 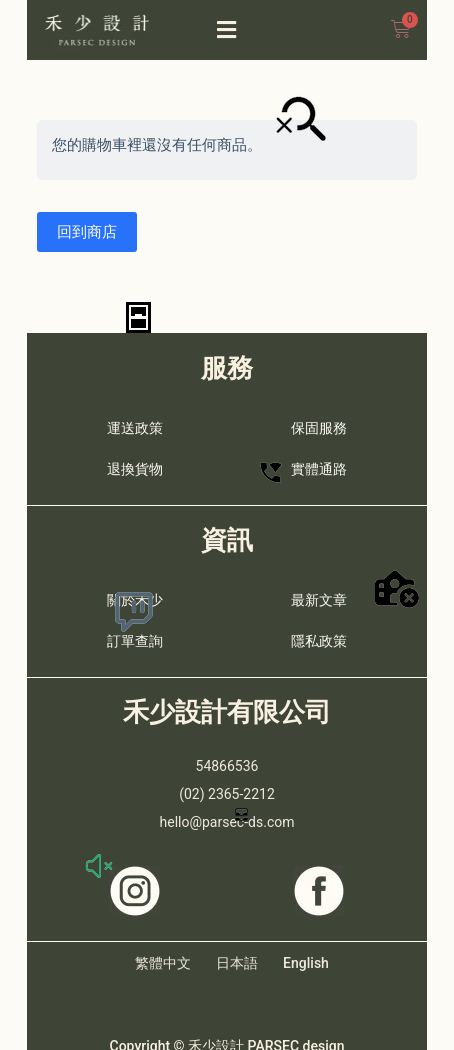 I want to click on search is disabled or unavailable, so click(x=305, y=120).